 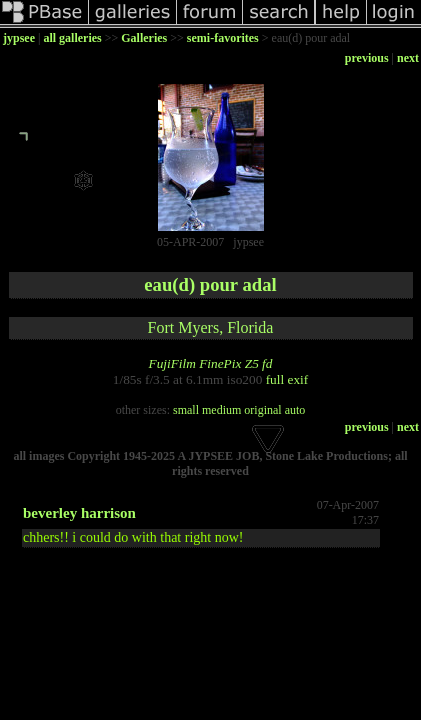 I want to click on storj decentralized cloud storage logo, so click(x=83, y=180).